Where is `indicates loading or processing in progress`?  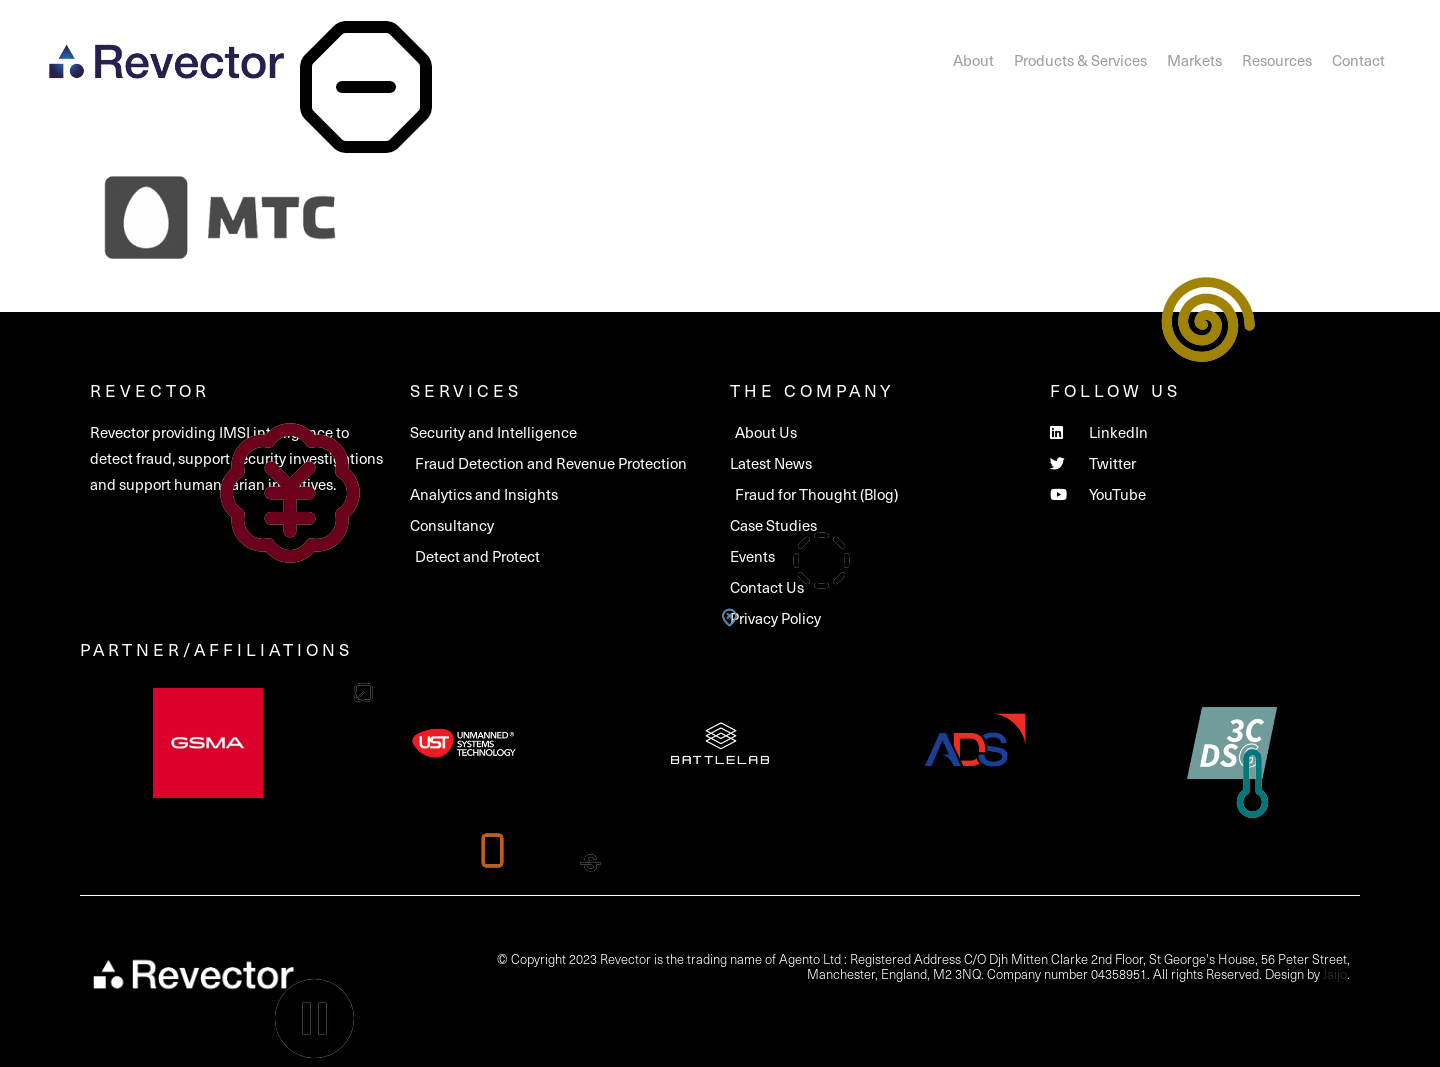
indicates loading or processing in progress is located at coordinates (1204, 321).